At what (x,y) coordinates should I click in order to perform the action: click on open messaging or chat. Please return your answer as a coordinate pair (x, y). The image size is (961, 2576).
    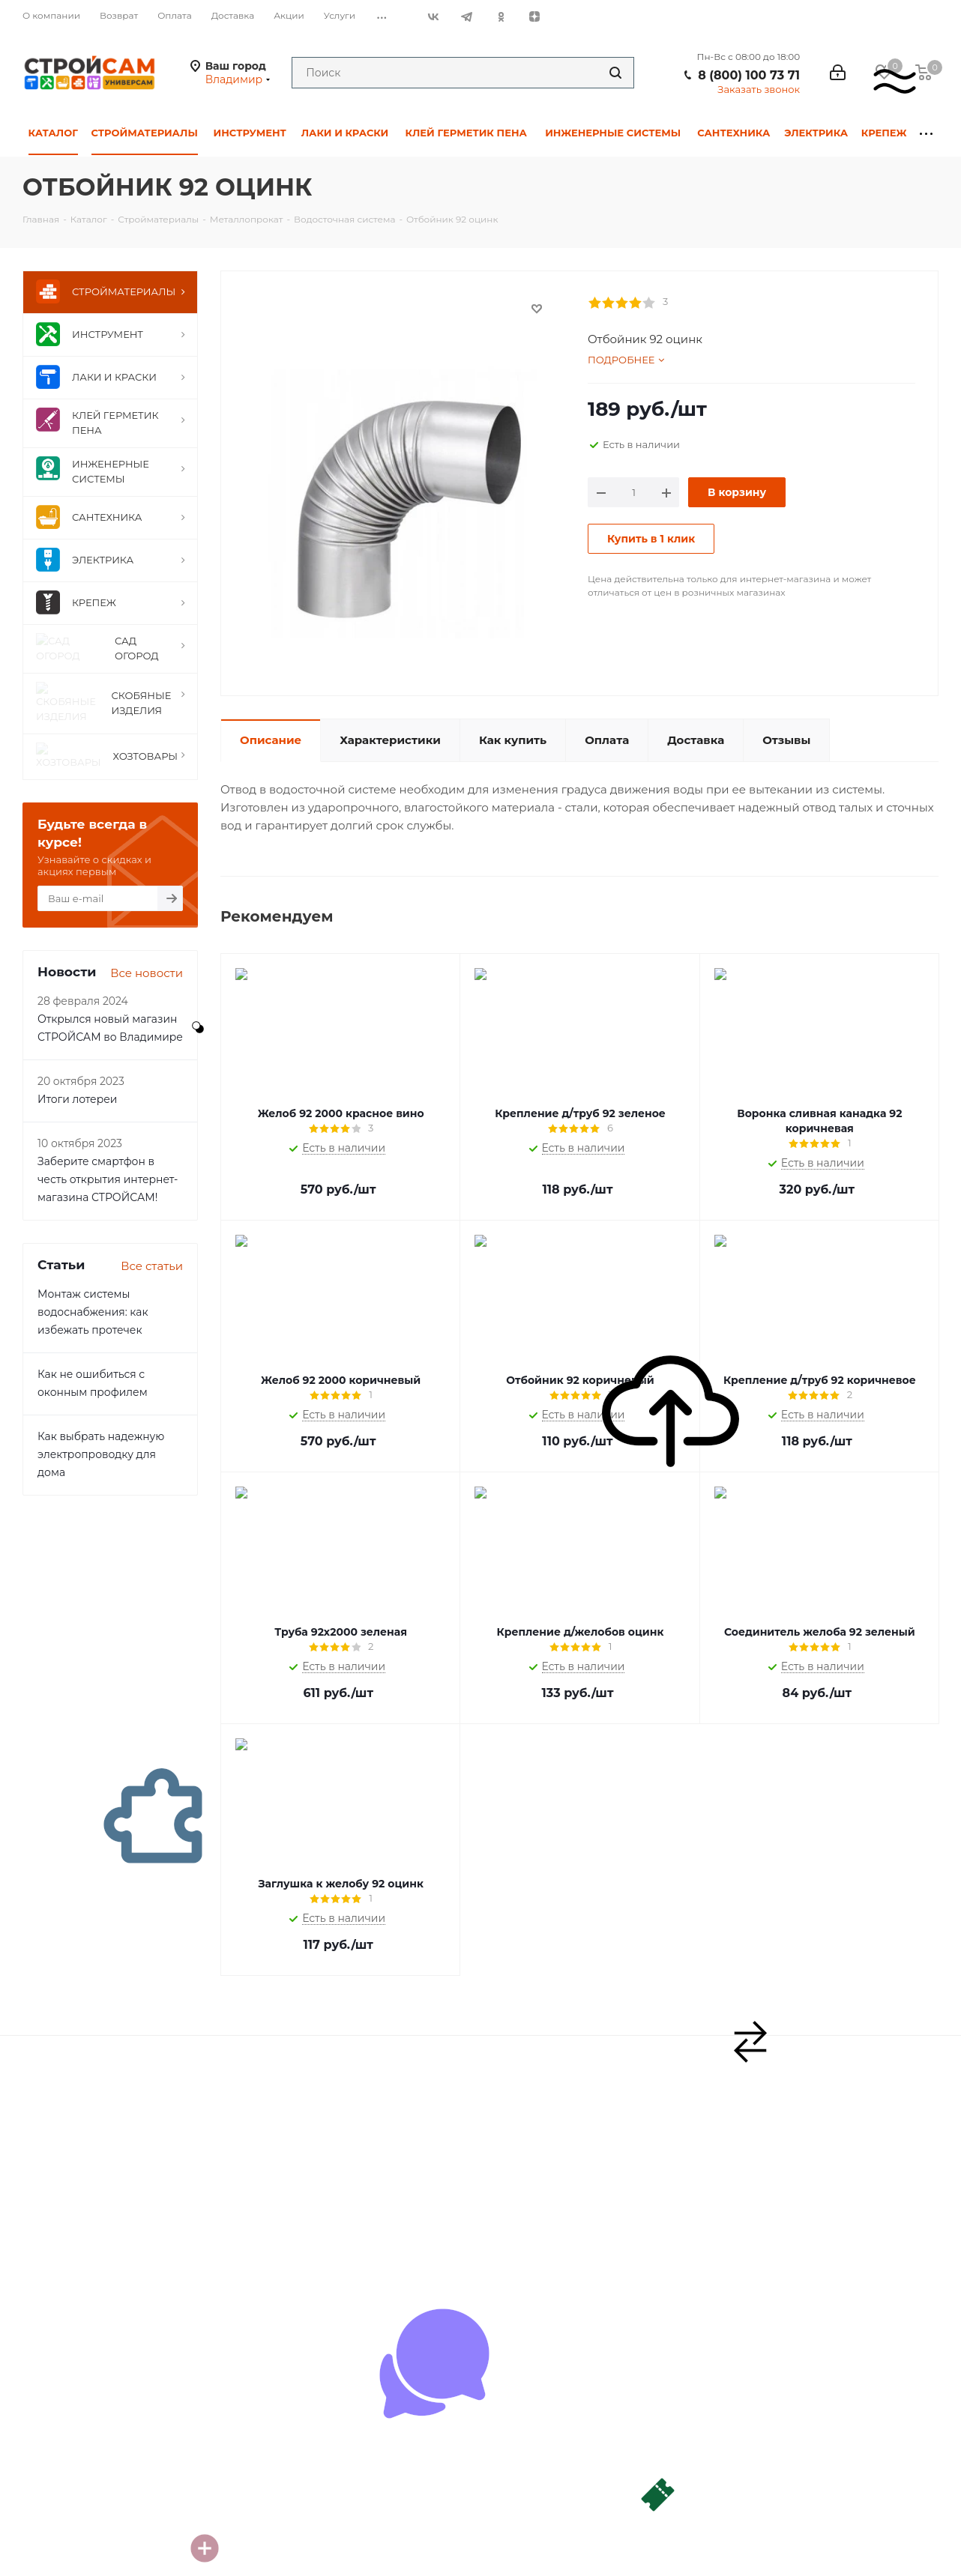
    Looking at the image, I should click on (434, 2363).